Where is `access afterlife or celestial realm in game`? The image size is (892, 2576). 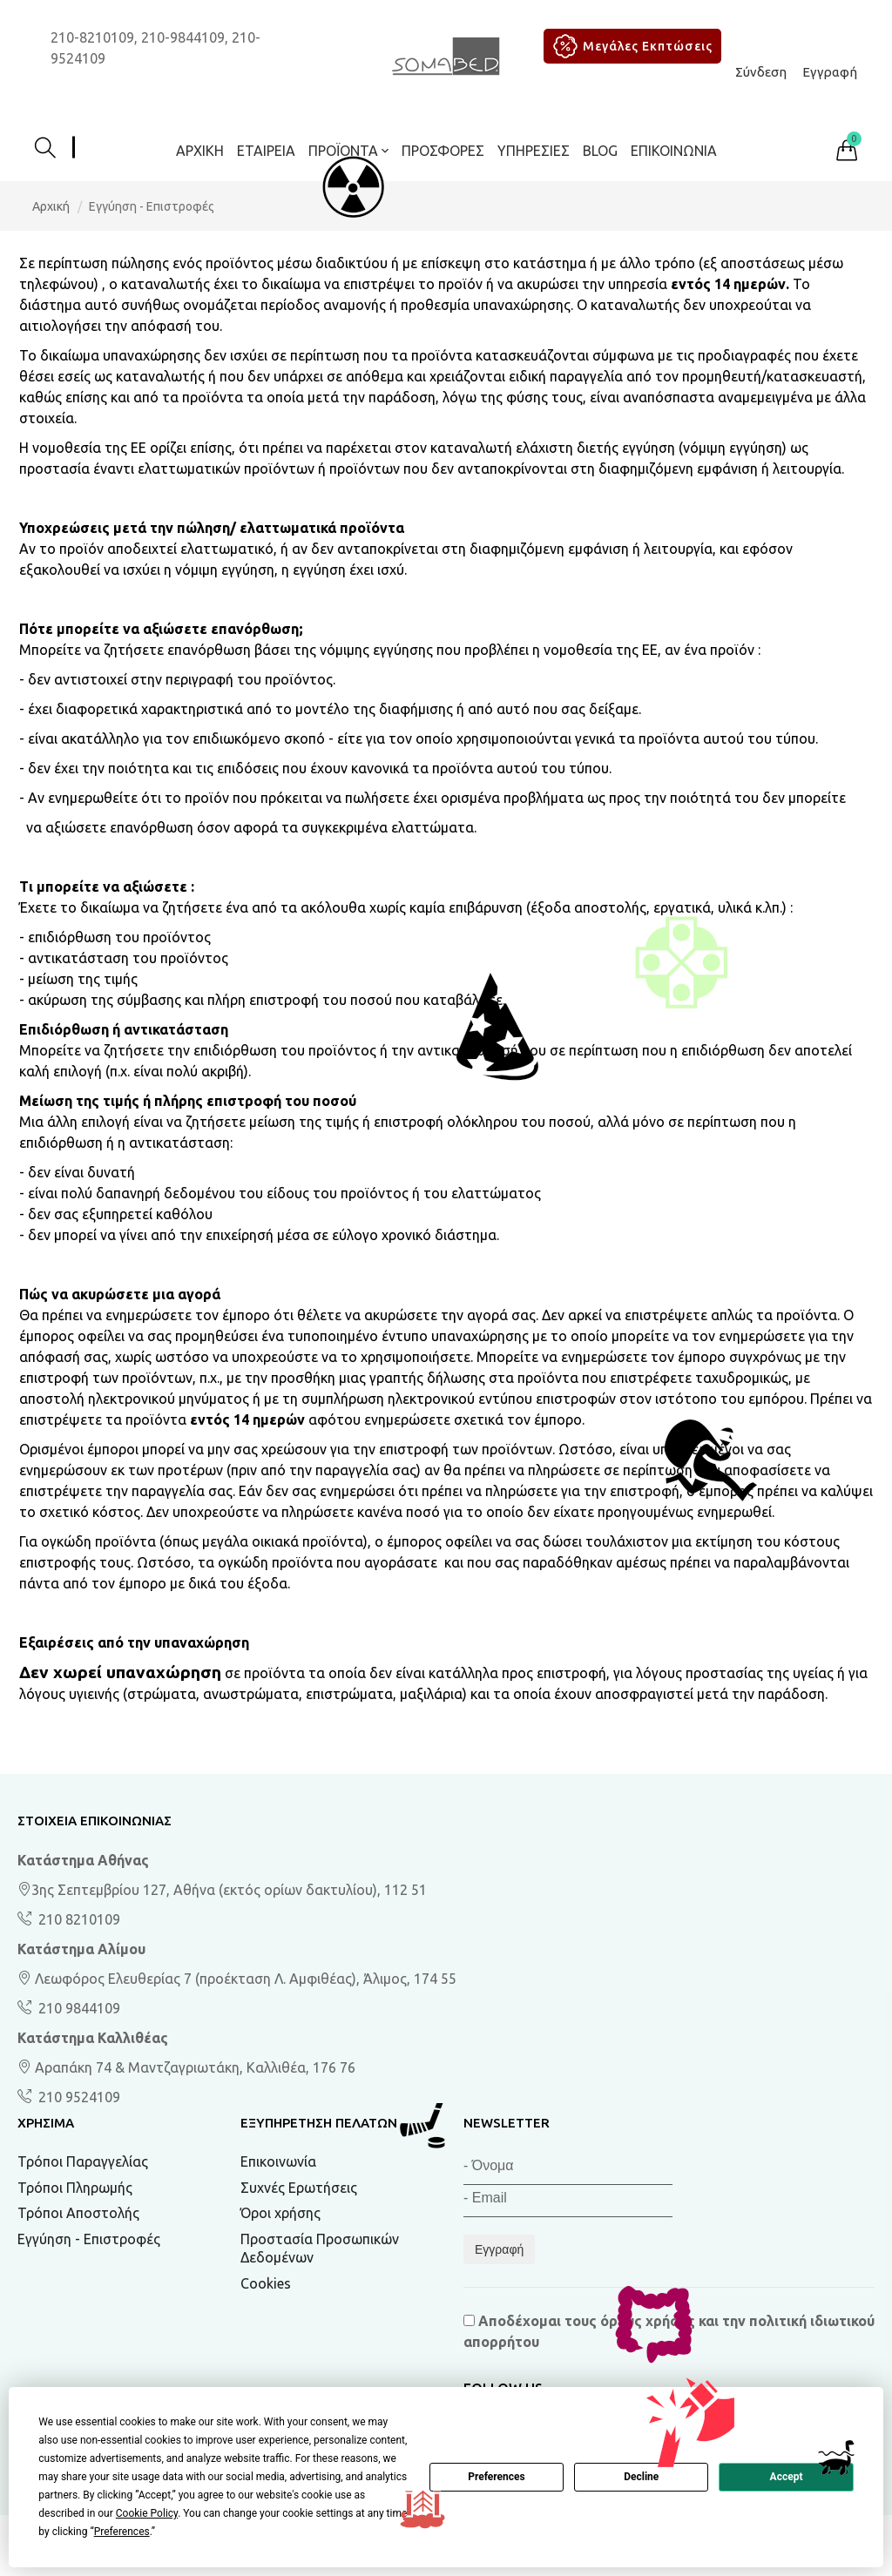
access afterlife or celestial realm in game is located at coordinates (422, 2509).